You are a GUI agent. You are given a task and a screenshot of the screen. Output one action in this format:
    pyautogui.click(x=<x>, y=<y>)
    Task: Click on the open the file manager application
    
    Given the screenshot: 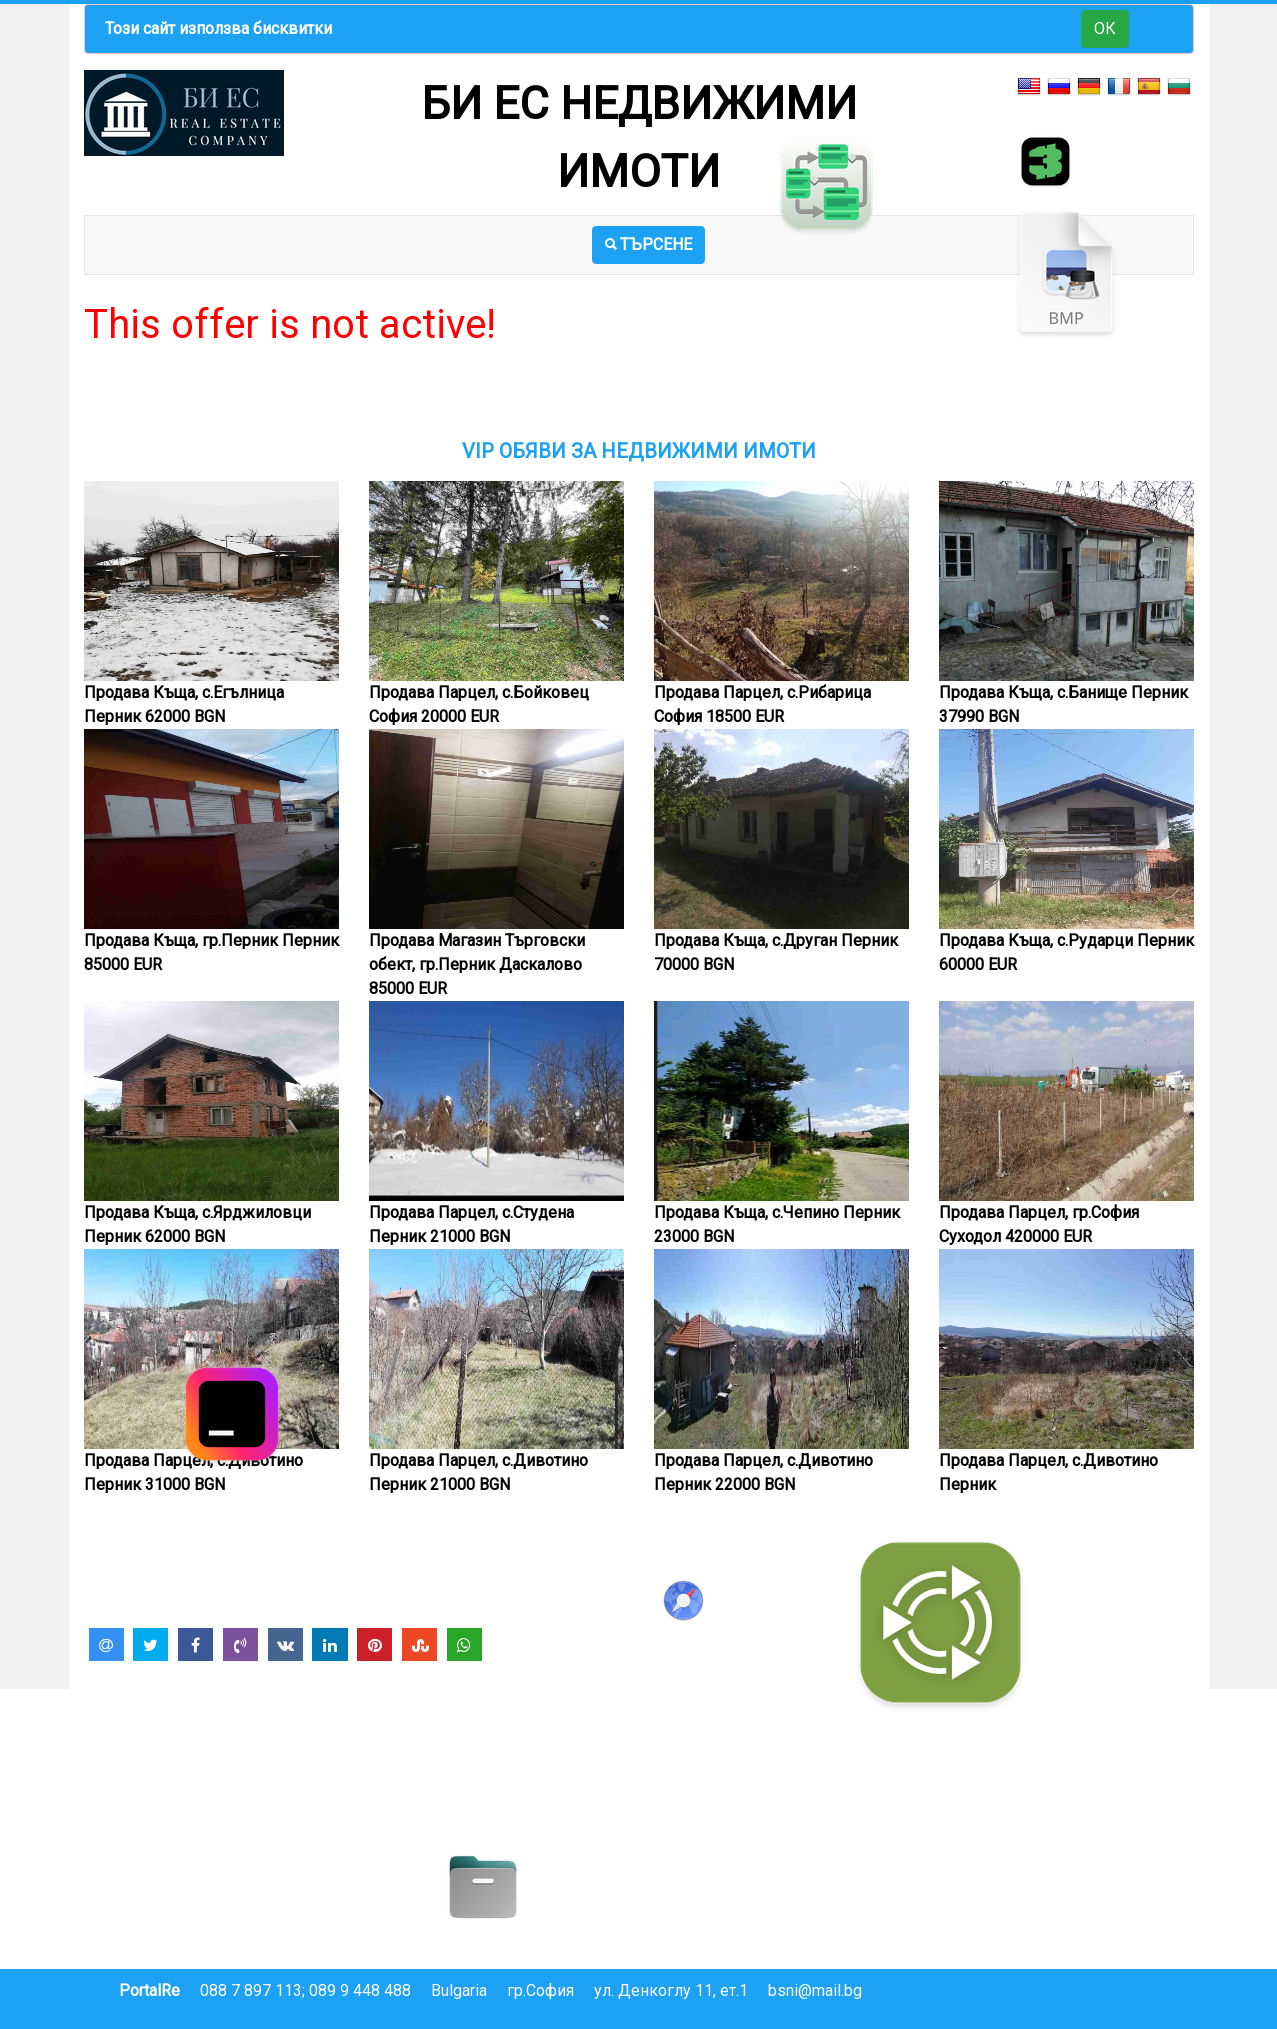 What is the action you would take?
    pyautogui.click(x=483, y=1887)
    